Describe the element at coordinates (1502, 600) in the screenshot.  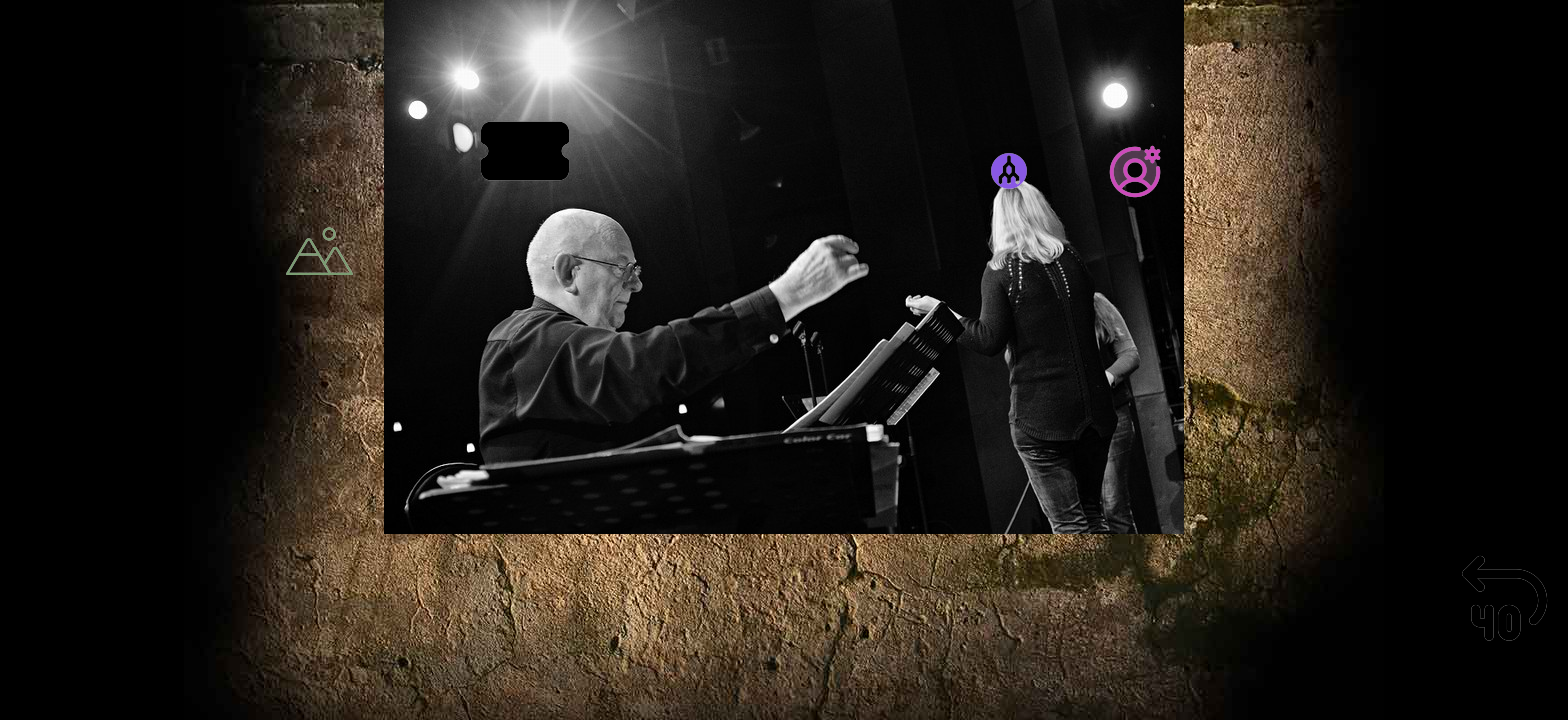
I see `rewind media 40 seconds` at that location.